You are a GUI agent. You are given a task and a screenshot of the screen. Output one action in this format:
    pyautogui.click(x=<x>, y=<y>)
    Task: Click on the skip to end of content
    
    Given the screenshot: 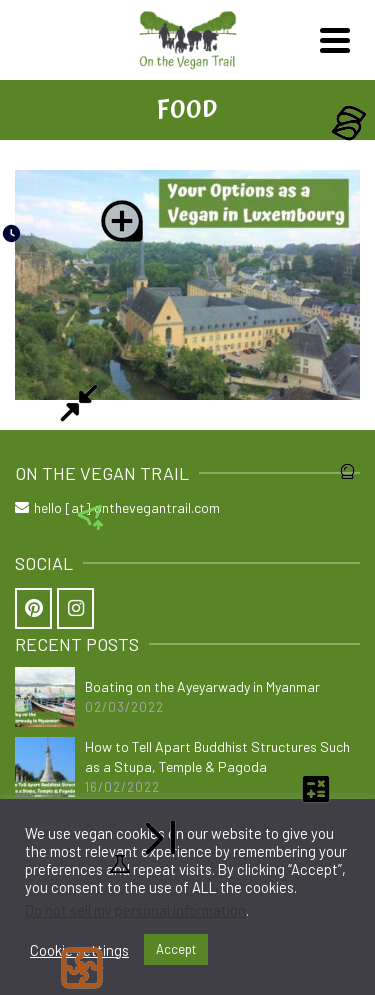 What is the action you would take?
    pyautogui.click(x=161, y=838)
    